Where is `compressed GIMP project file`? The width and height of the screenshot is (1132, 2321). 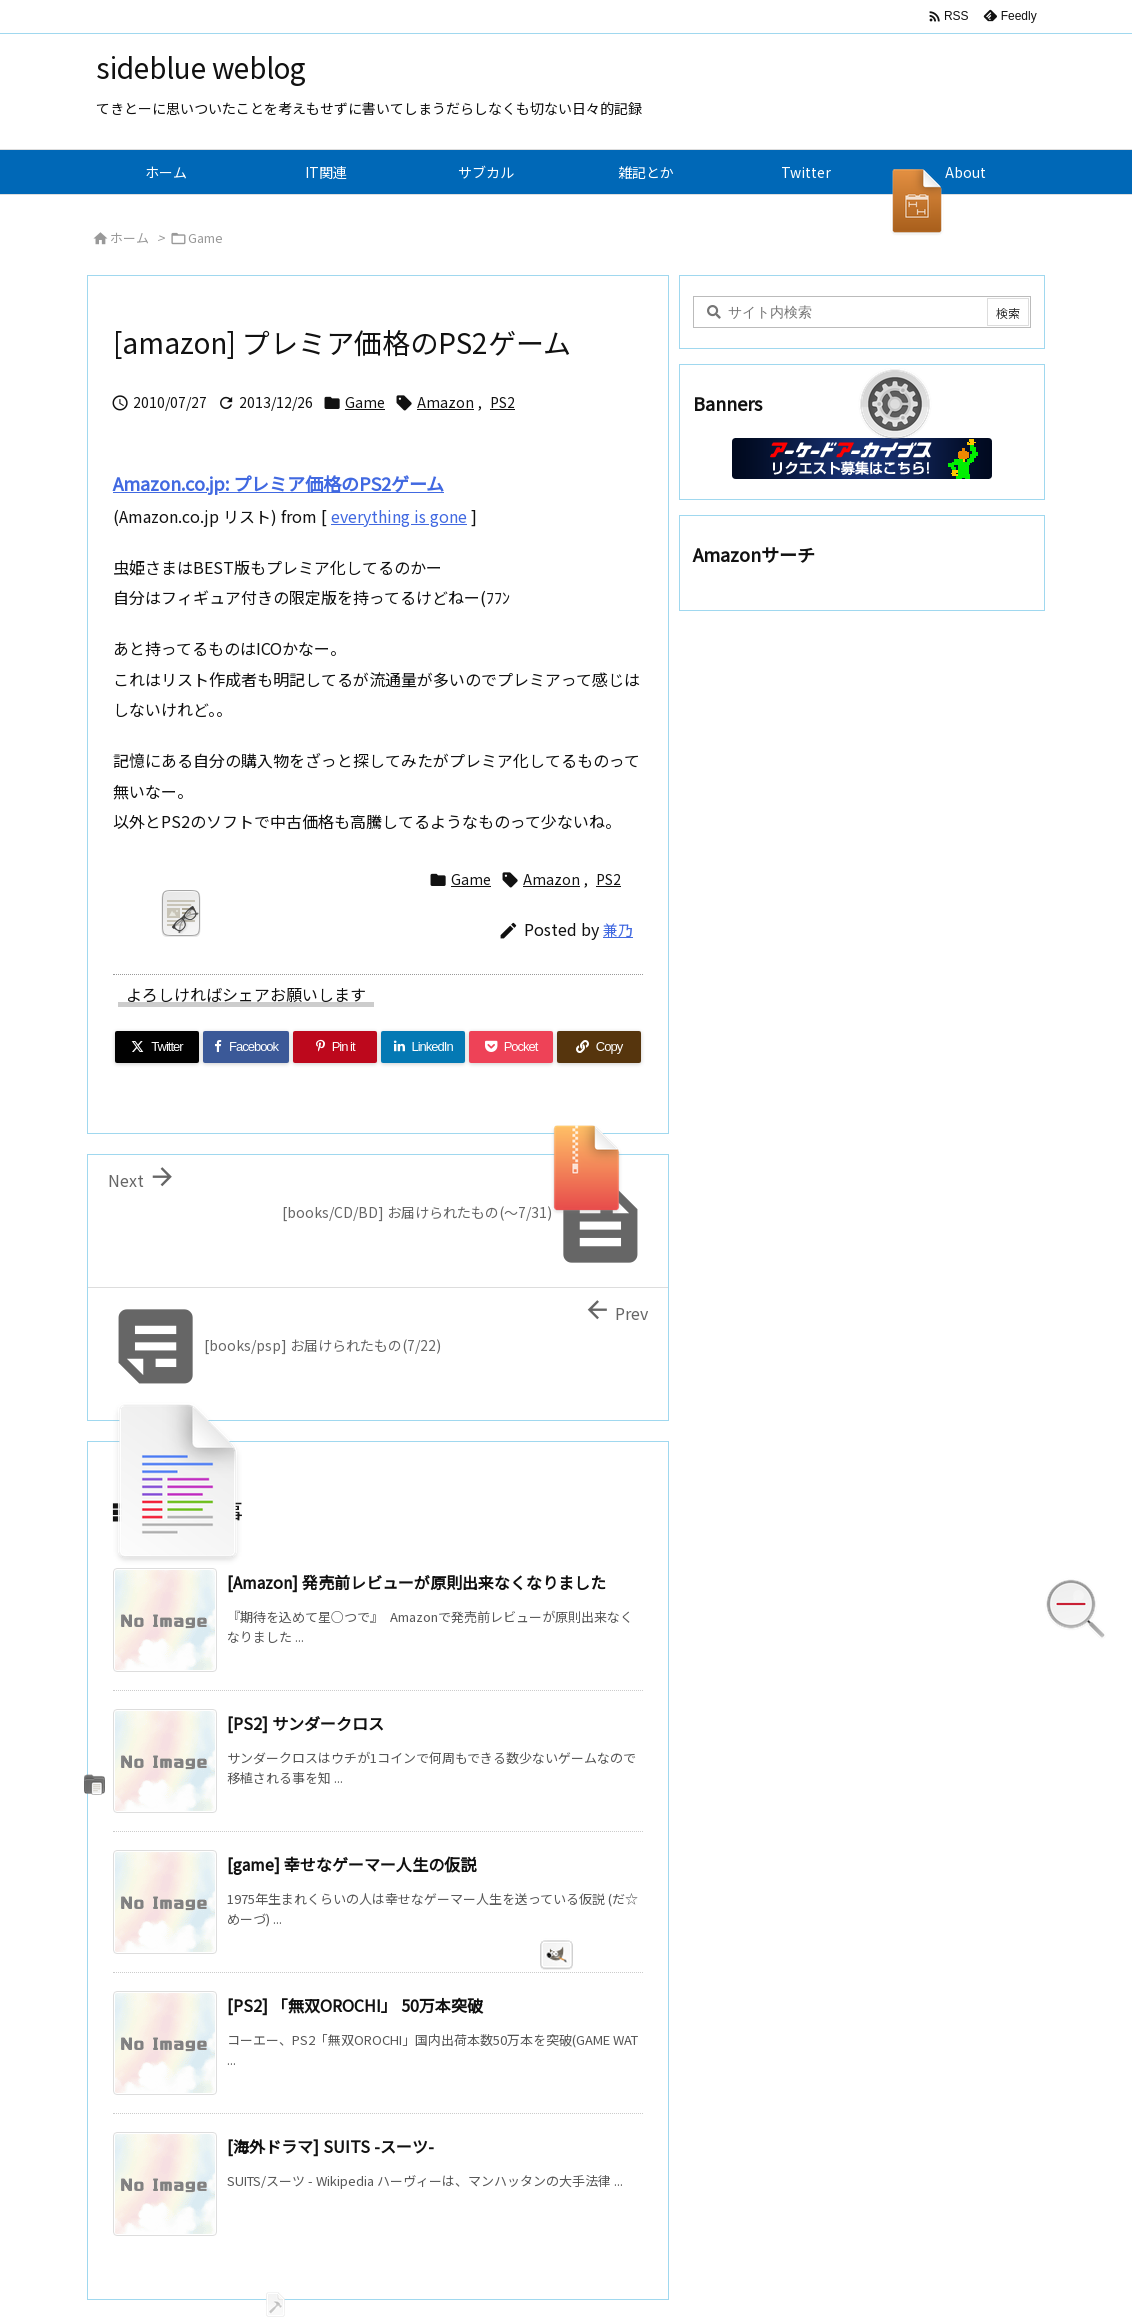
compressed GIMP project file is located at coordinates (556, 1953).